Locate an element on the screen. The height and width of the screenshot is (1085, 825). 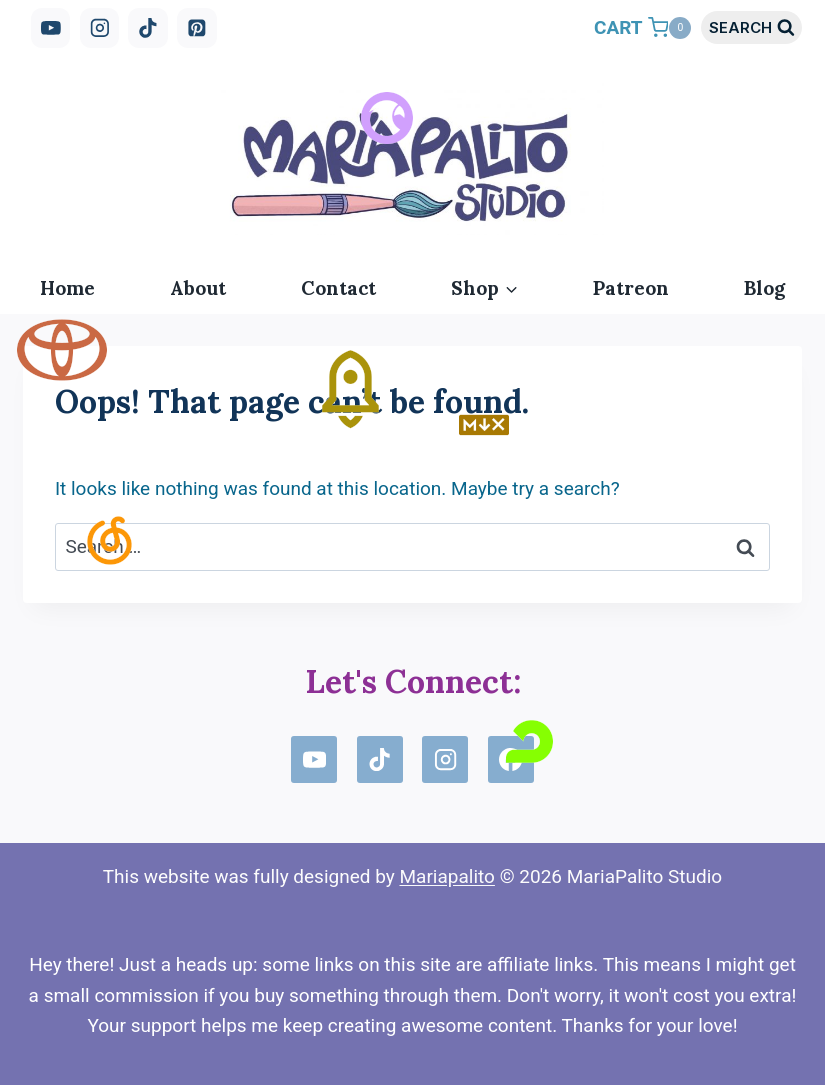
Toyota brand logo is located at coordinates (62, 350).